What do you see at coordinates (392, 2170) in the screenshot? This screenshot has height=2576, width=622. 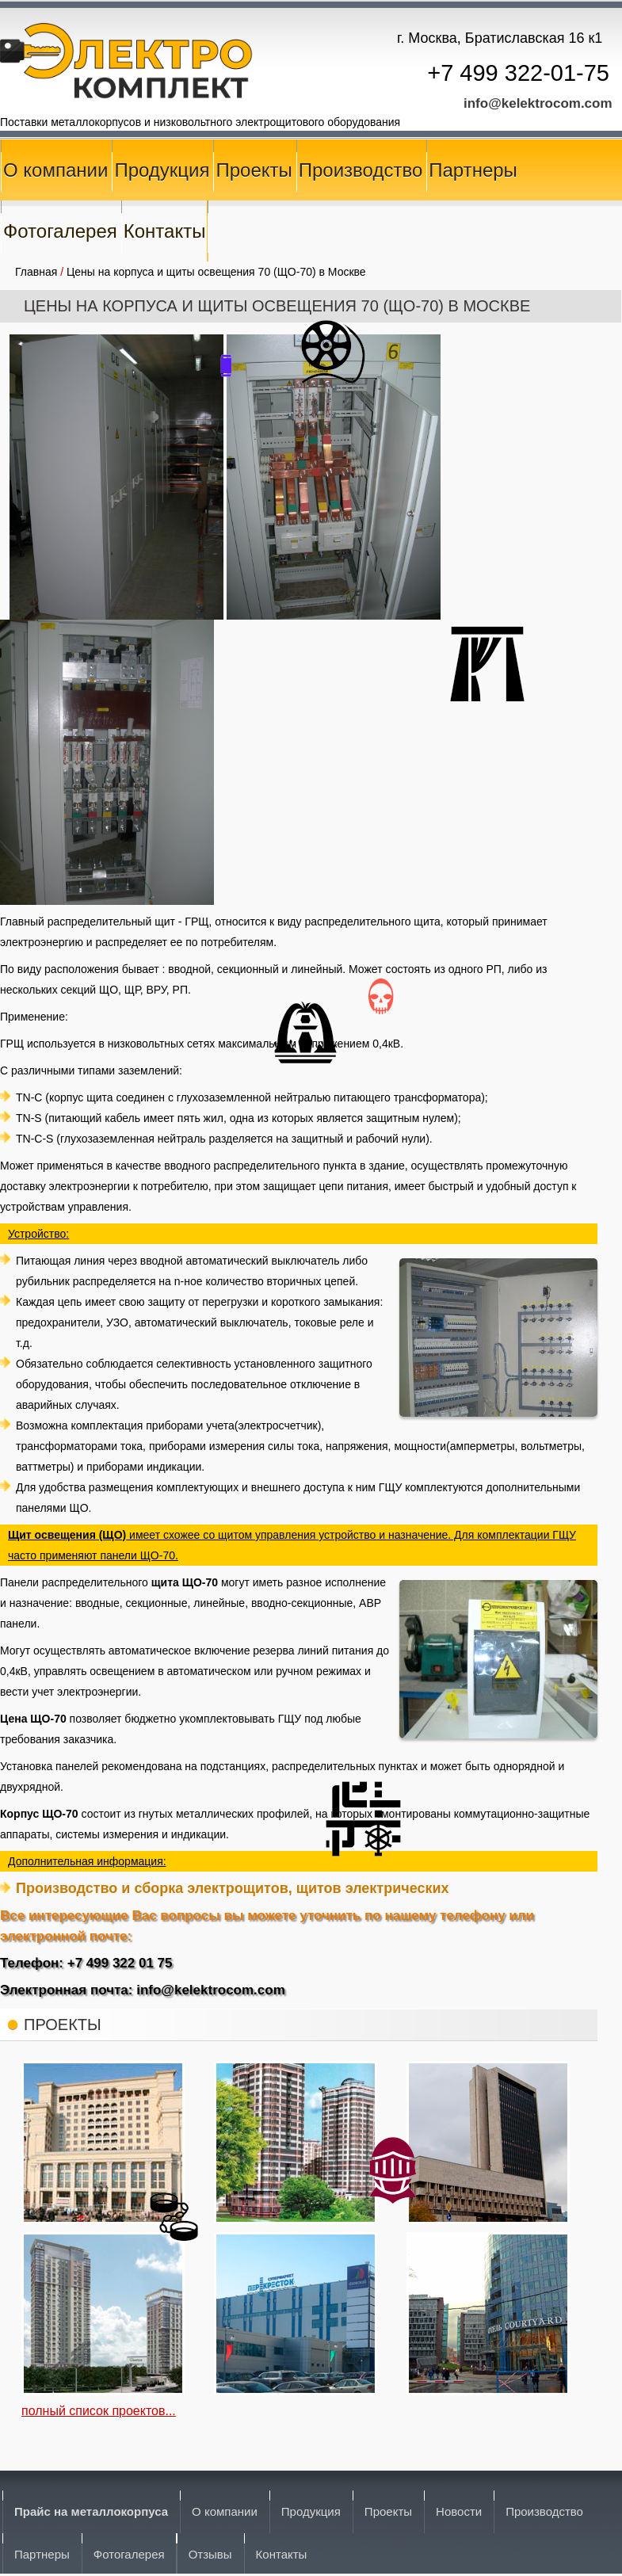 I see `select knight or warrior character class` at bounding box center [392, 2170].